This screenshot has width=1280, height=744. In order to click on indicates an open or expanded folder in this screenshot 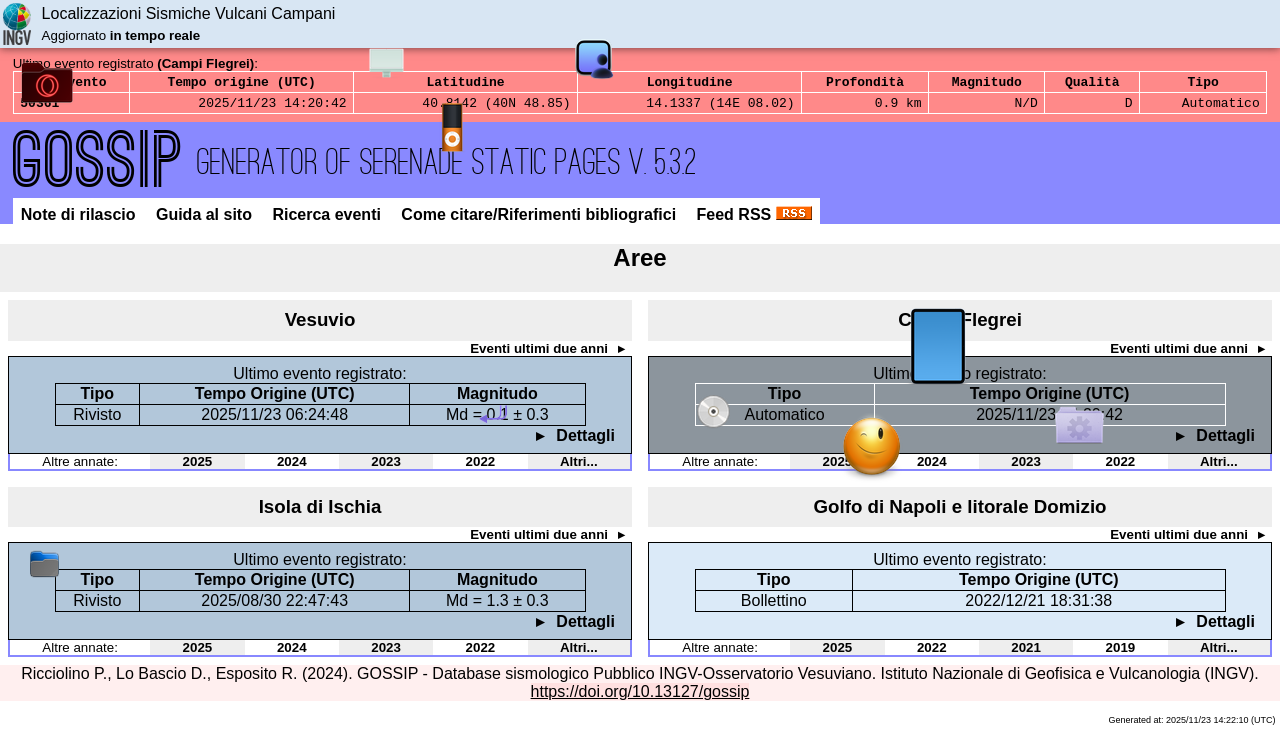, I will do `click(44, 563)`.